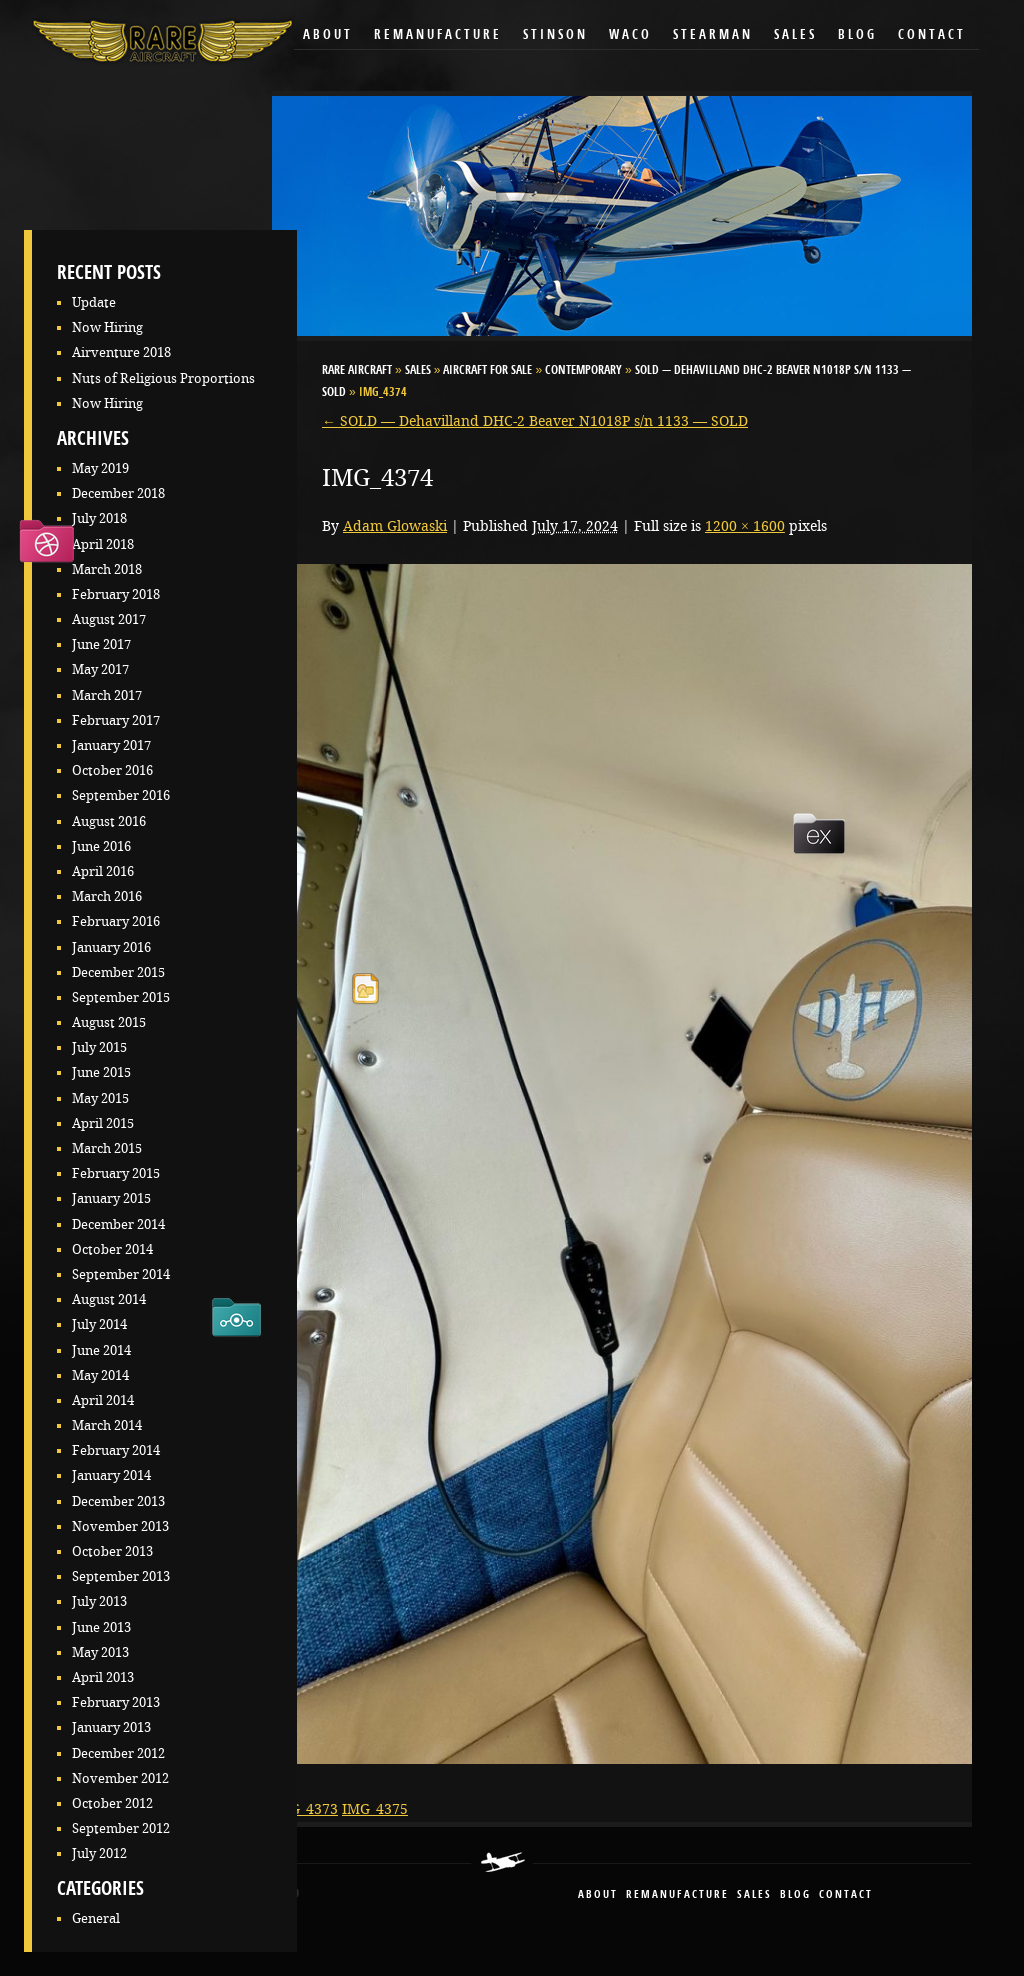  I want to click on folder containing express.js project files, so click(819, 835).